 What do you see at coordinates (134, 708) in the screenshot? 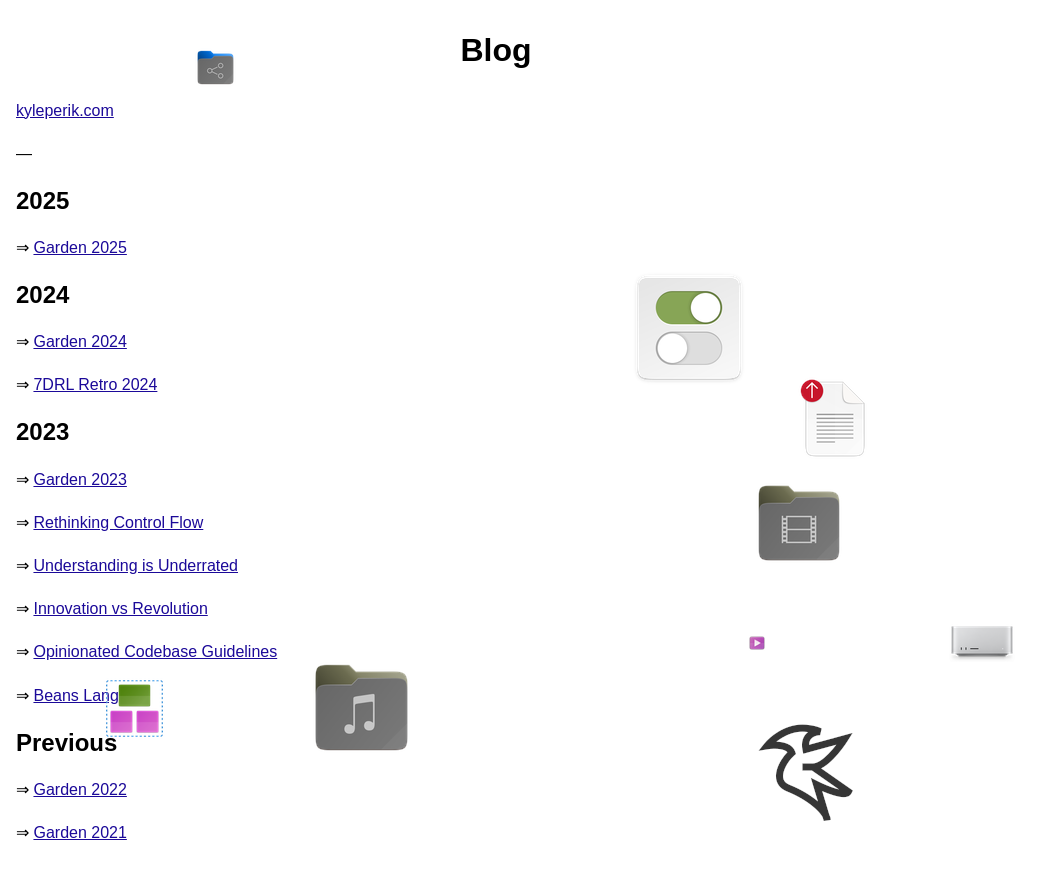
I see `select all items in the current view` at bounding box center [134, 708].